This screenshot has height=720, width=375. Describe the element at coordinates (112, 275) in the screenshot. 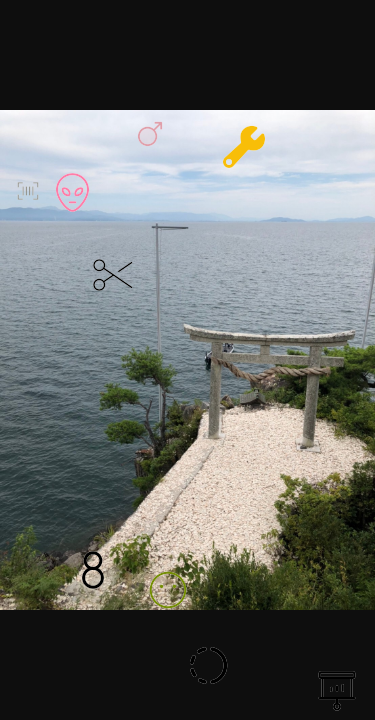

I see `cut selected content` at that location.